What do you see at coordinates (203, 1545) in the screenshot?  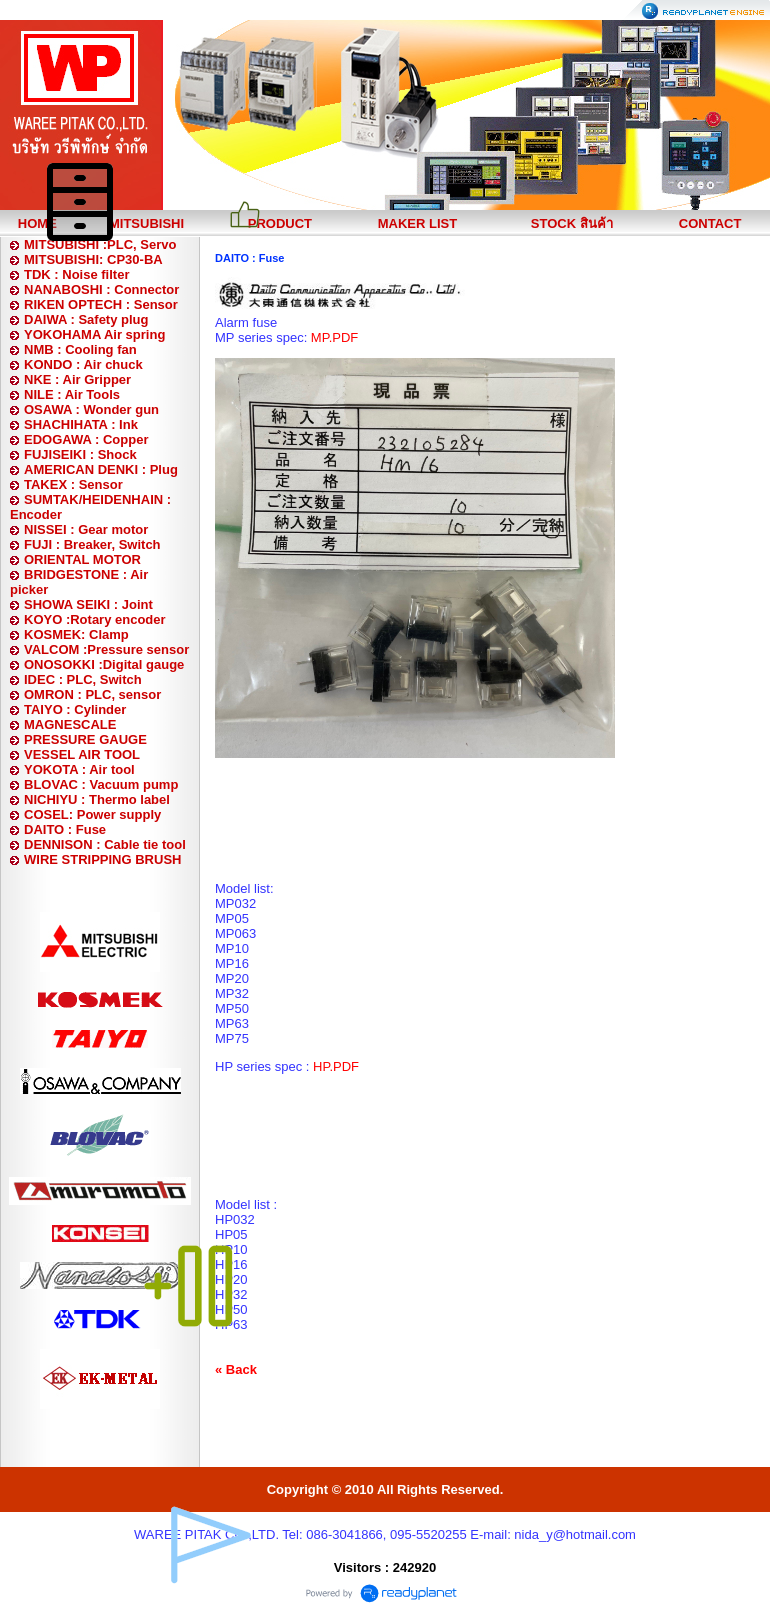 I see `flag or mark an item for follow-up` at bounding box center [203, 1545].